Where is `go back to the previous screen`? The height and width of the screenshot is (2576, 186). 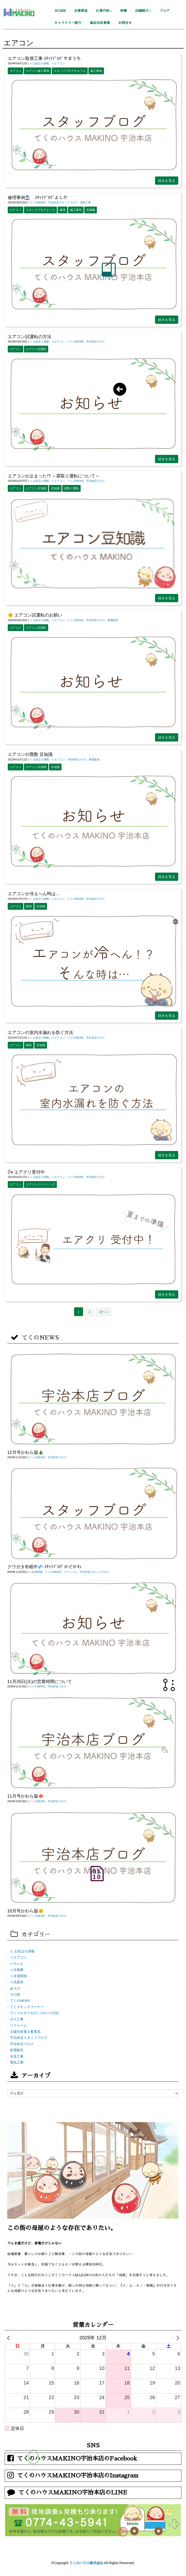
go back to the previous screen is located at coordinates (120, 389).